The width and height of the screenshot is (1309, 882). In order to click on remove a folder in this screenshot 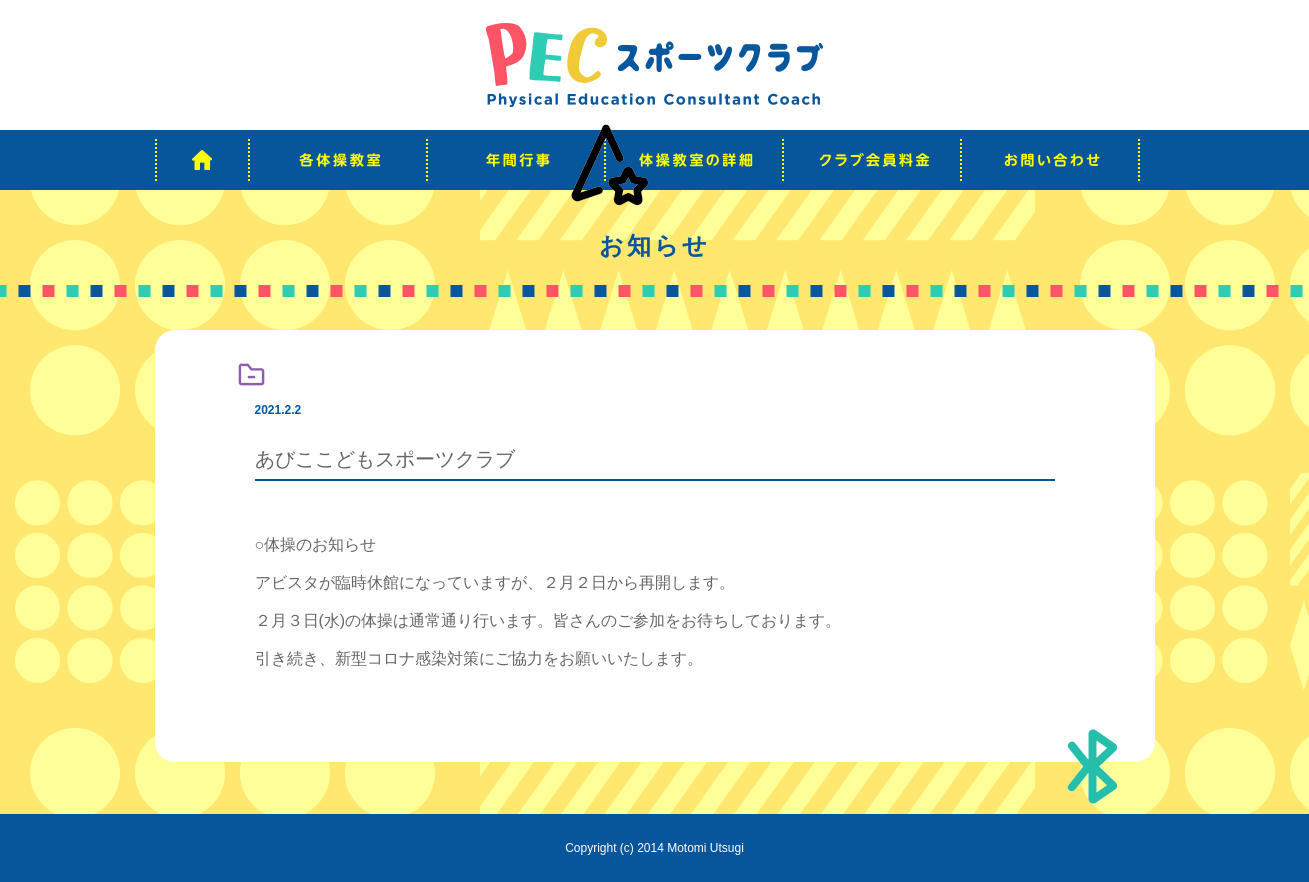, I will do `click(251, 374)`.